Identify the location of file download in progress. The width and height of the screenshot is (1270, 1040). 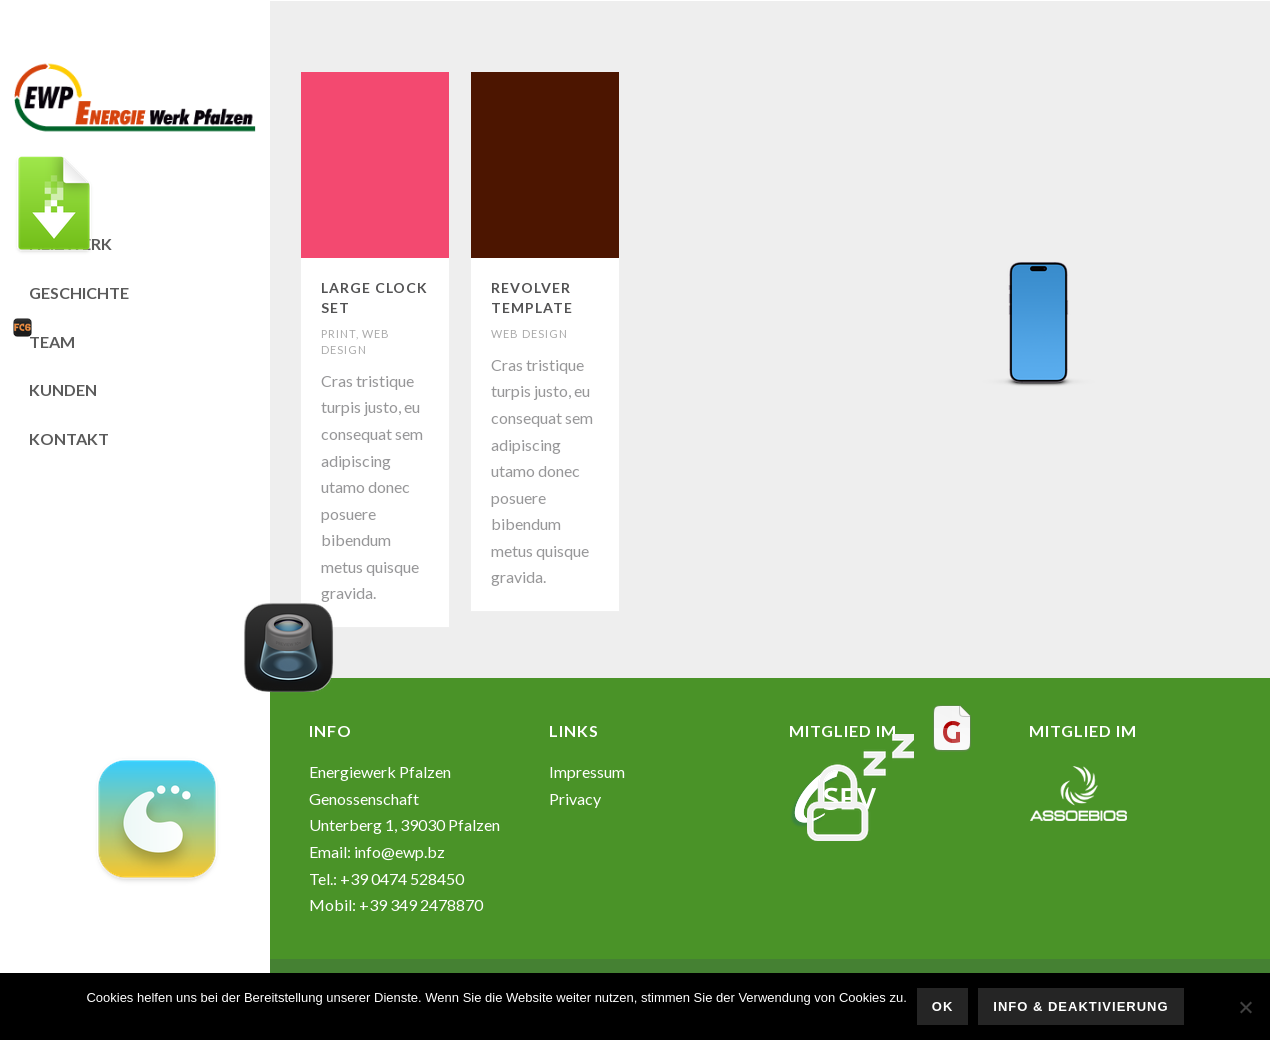
(54, 205).